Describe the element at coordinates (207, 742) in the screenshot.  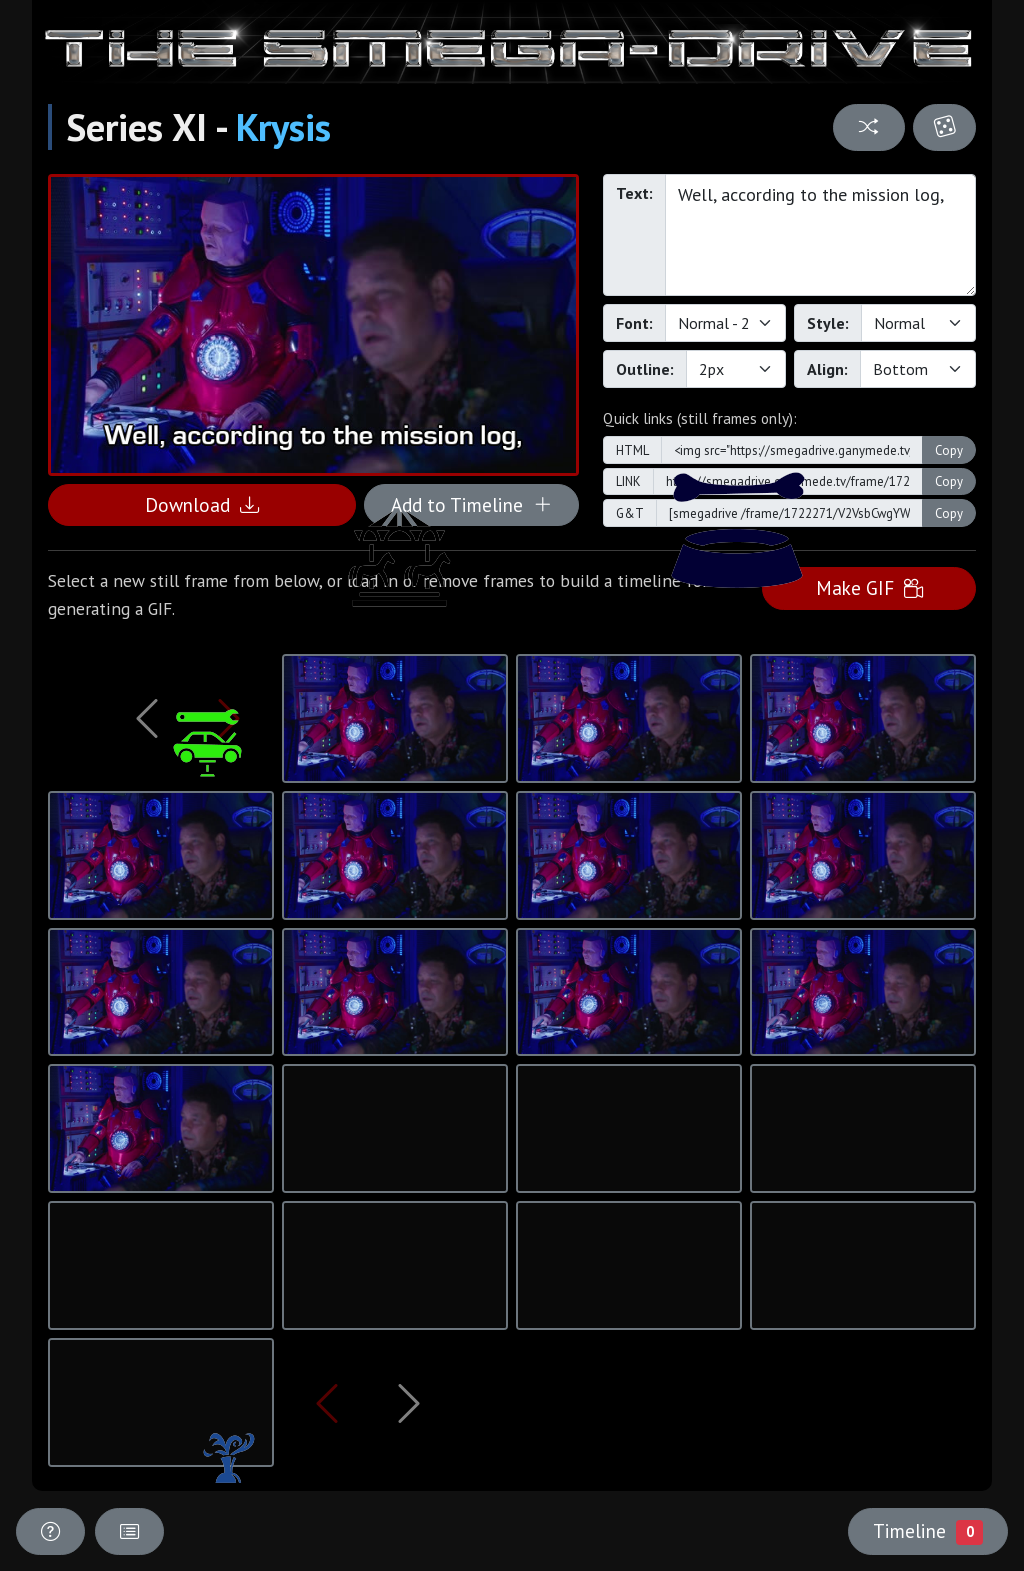
I see `access vehicle repair or maintenance services` at that location.